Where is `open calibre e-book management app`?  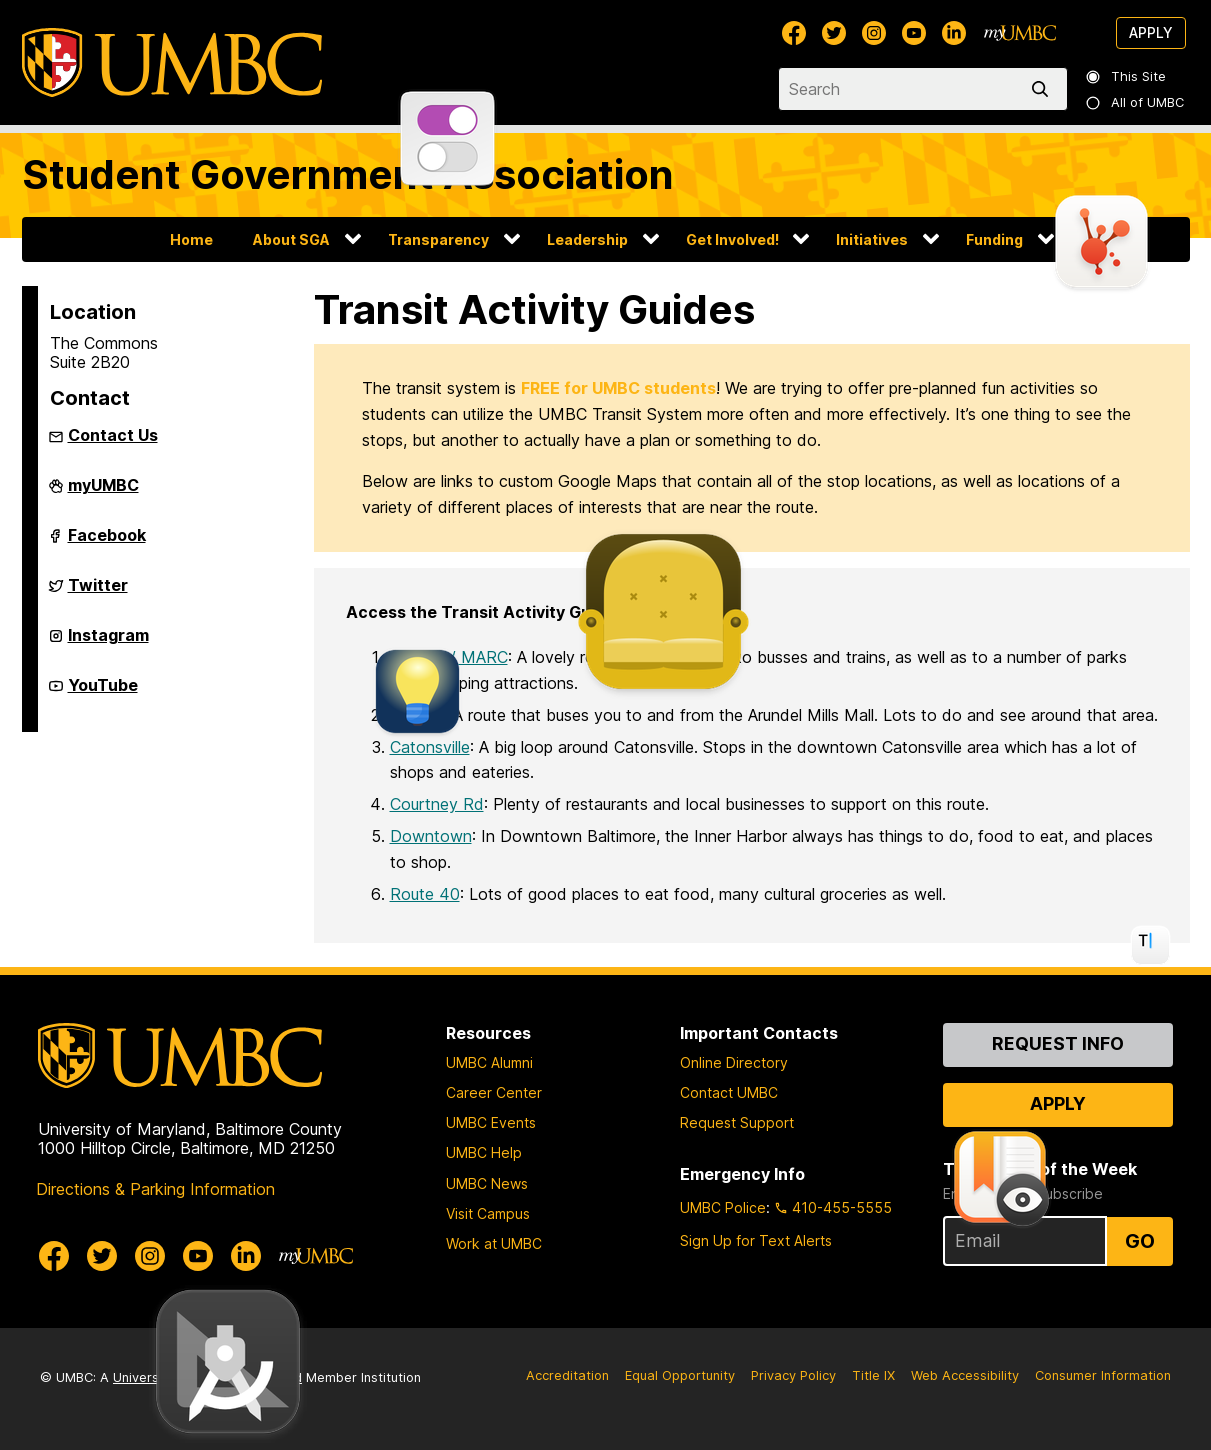 open calibre e-book management app is located at coordinates (1000, 1177).